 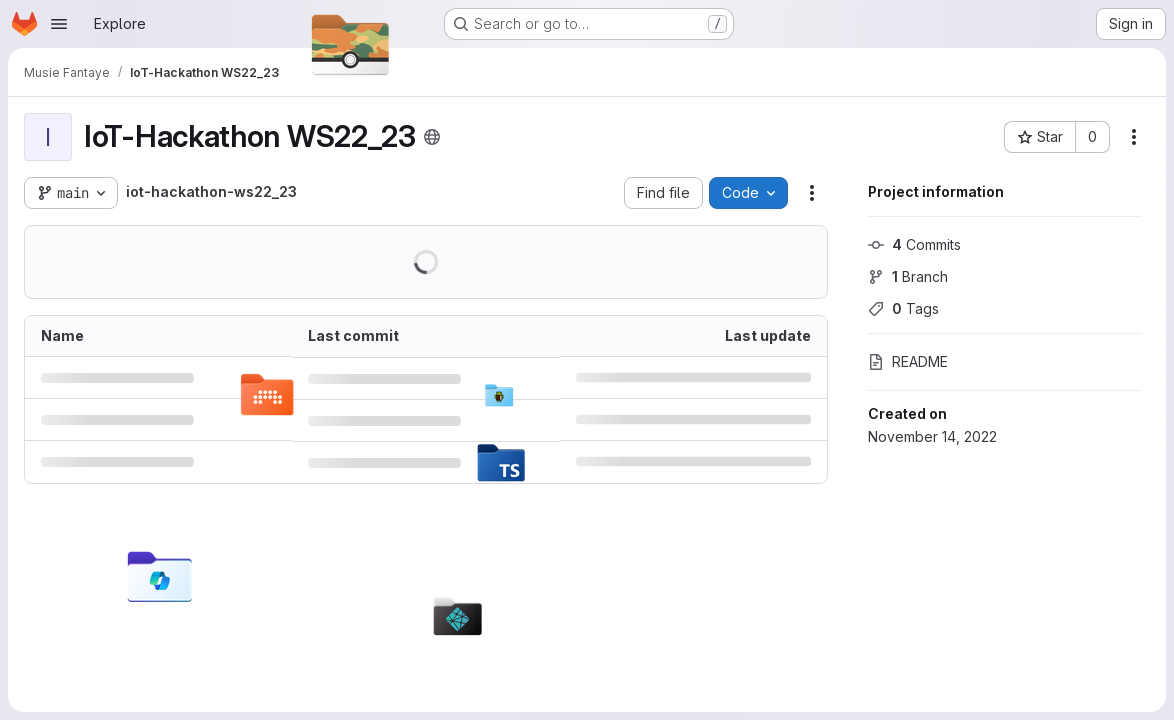 I want to click on open typescript project files folder, so click(x=501, y=464).